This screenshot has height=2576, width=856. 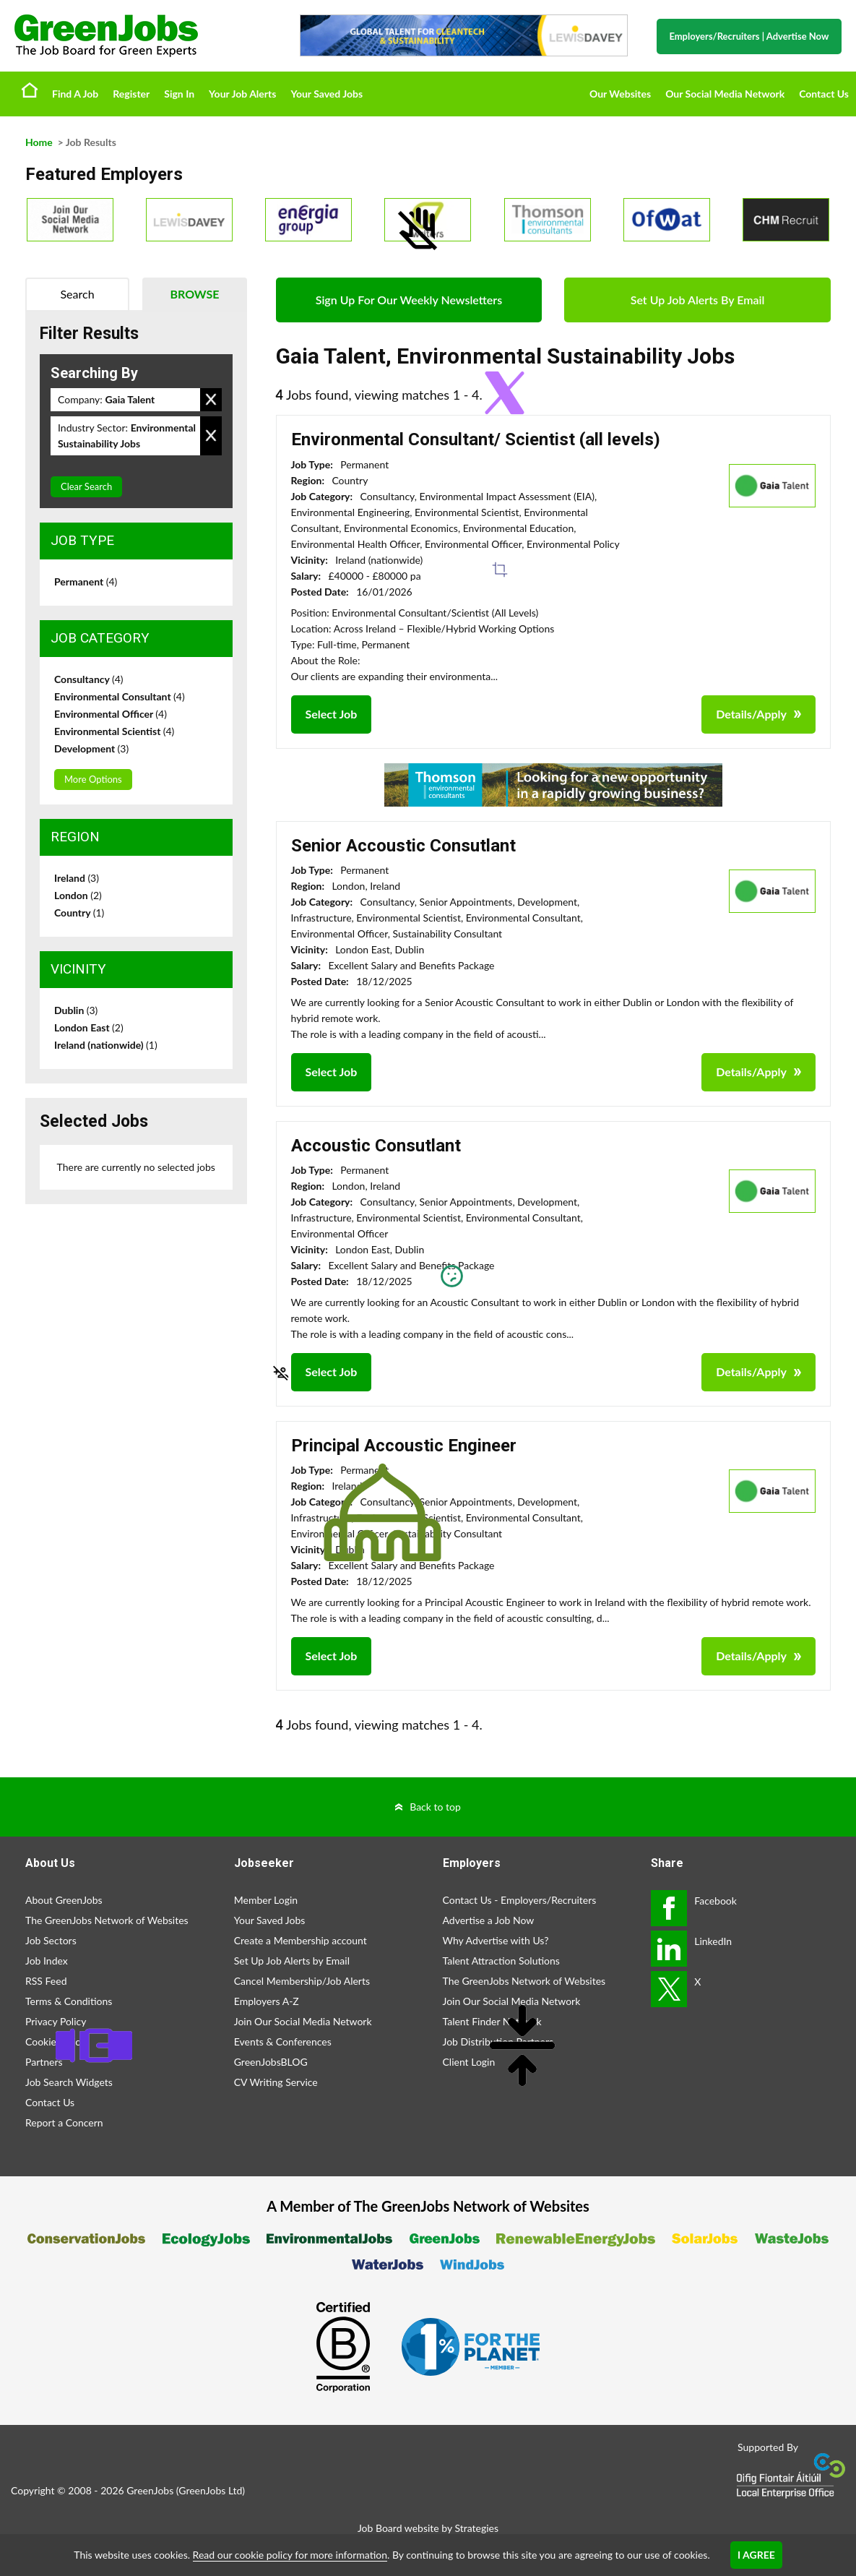 What do you see at coordinates (419, 229) in the screenshot?
I see `do not touch or interact with this item` at bounding box center [419, 229].